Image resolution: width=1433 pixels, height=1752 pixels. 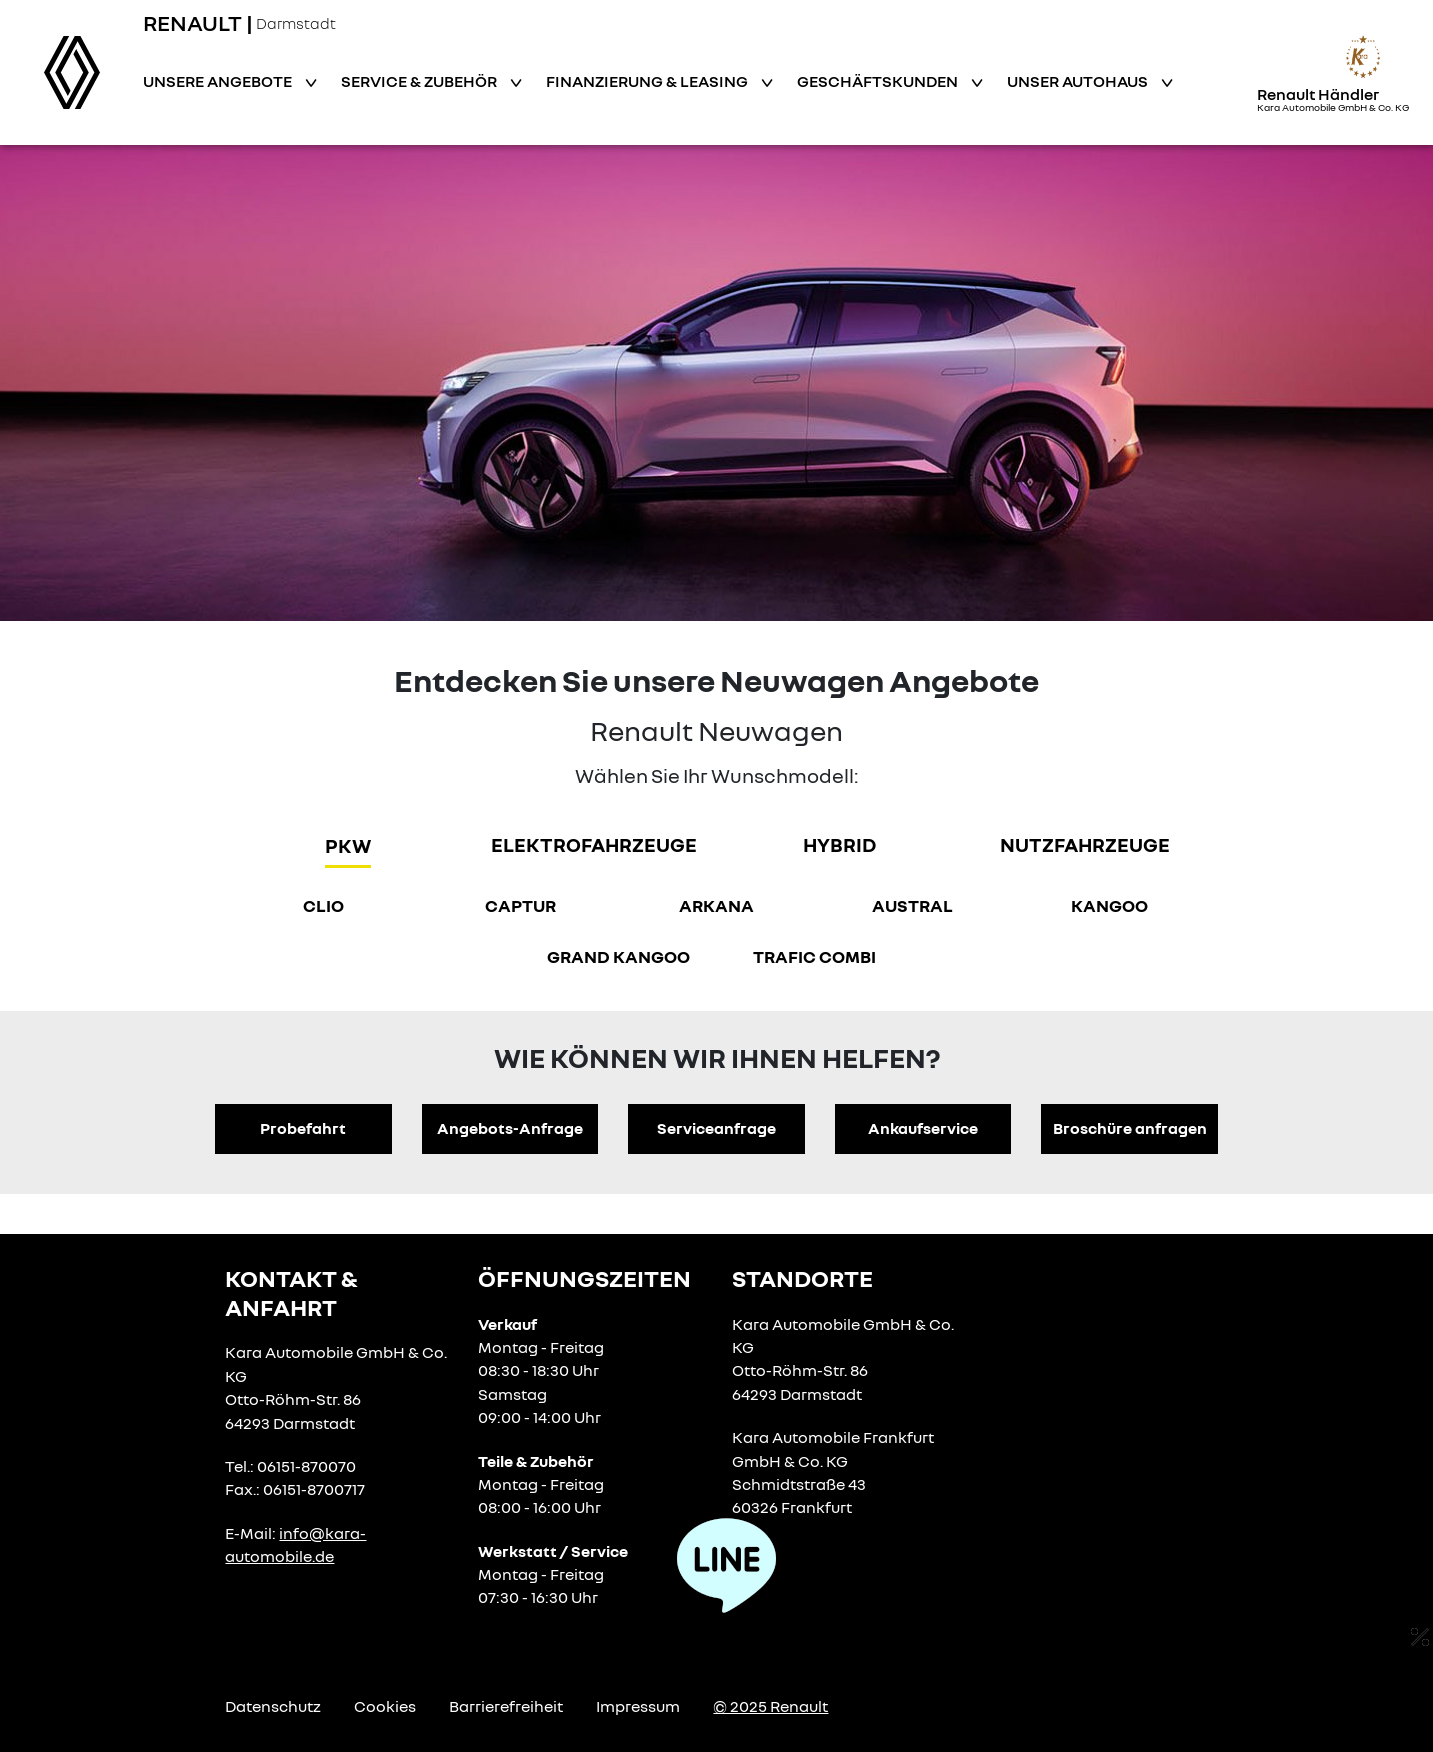 What do you see at coordinates (726, 1565) in the screenshot?
I see `open LINE messaging app` at bounding box center [726, 1565].